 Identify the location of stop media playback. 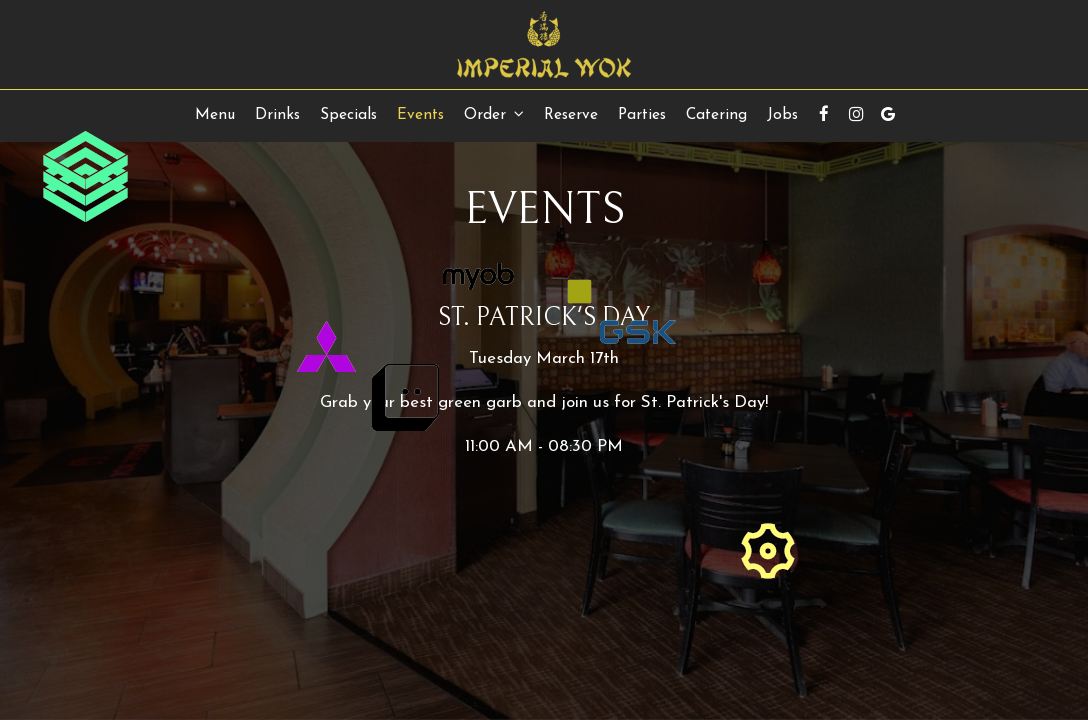
(579, 291).